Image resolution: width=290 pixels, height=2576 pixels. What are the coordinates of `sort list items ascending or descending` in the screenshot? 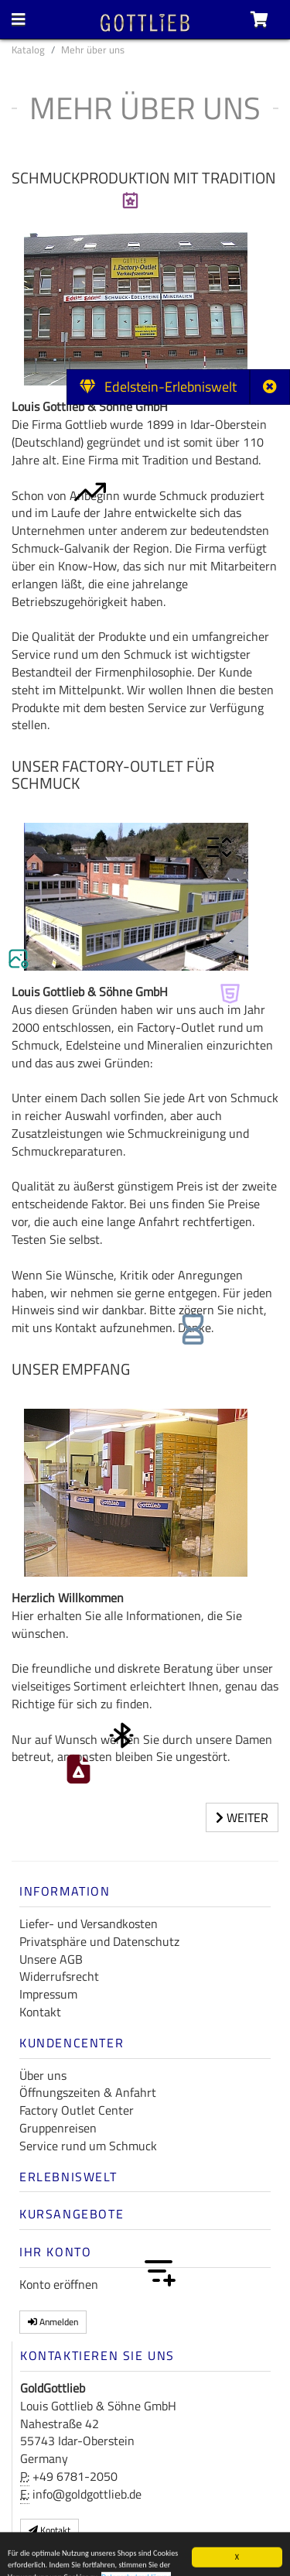 It's located at (219, 847).